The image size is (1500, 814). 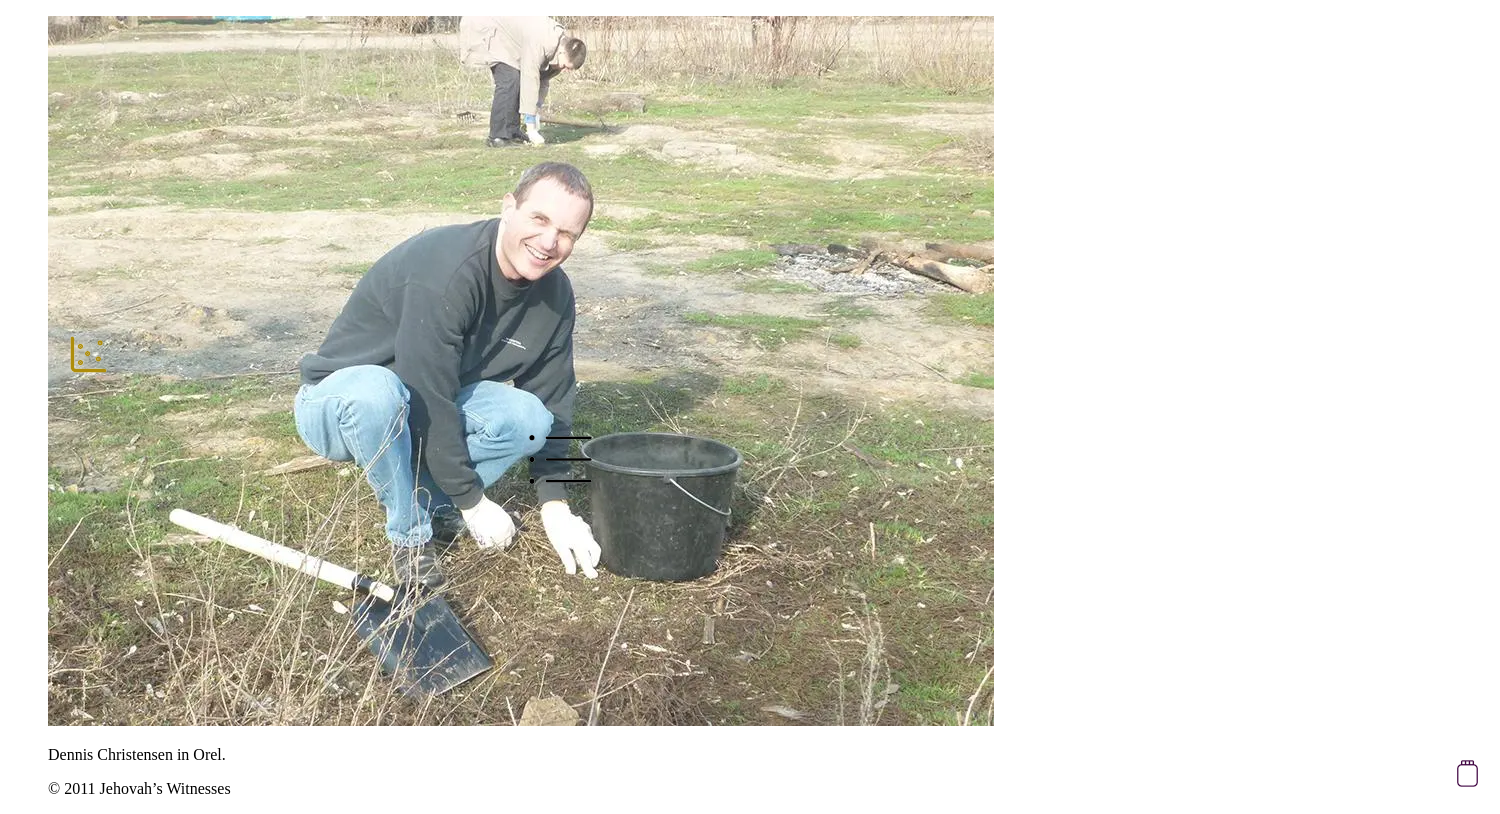 What do you see at coordinates (560, 459) in the screenshot?
I see `view items in list format` at bounding box center [560, 459].